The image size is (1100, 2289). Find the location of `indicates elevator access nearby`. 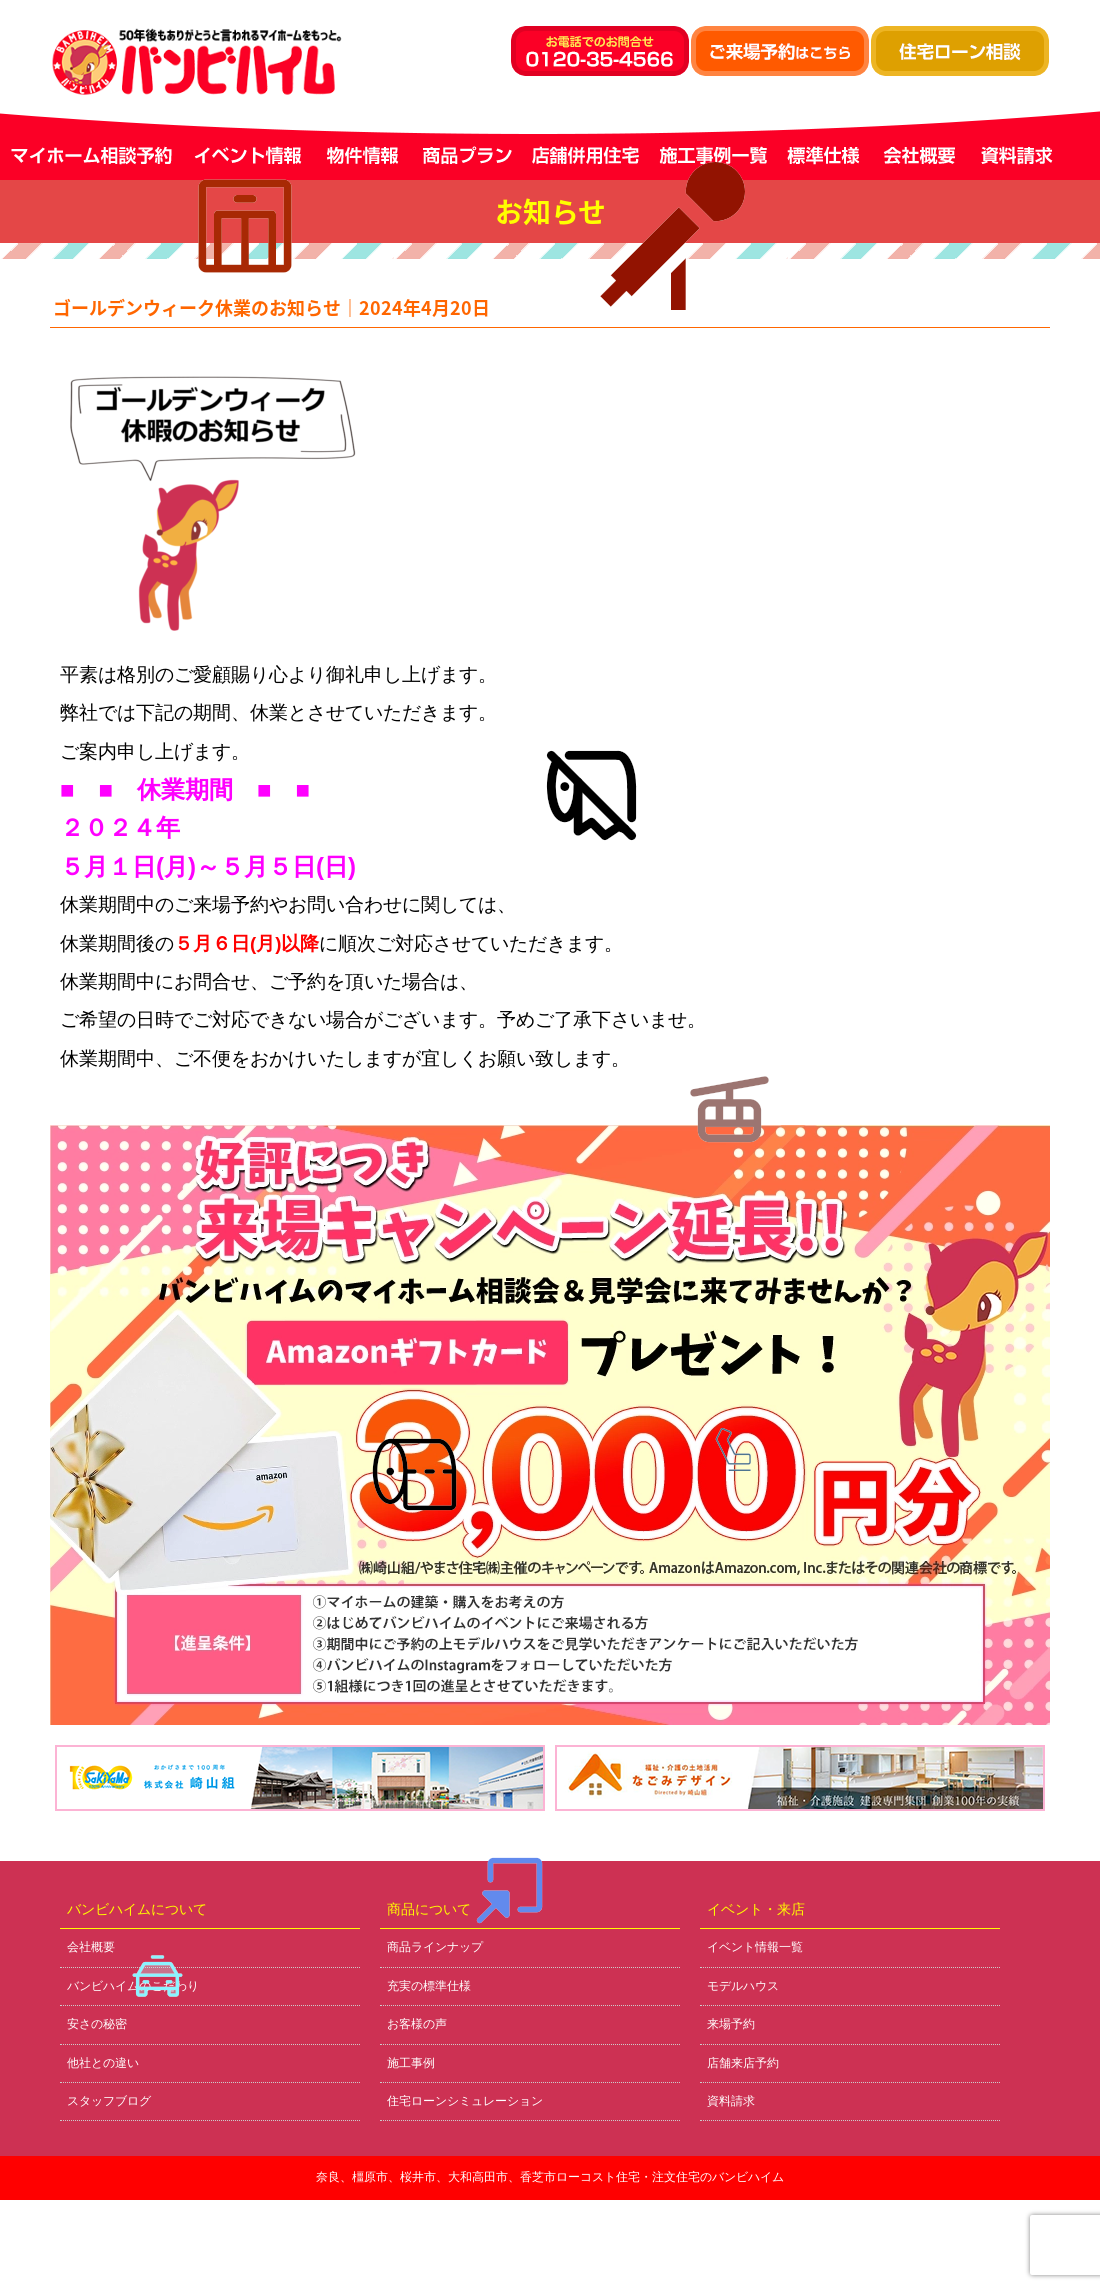

indicates elevator access nearby is located at coordinates (245, 226).